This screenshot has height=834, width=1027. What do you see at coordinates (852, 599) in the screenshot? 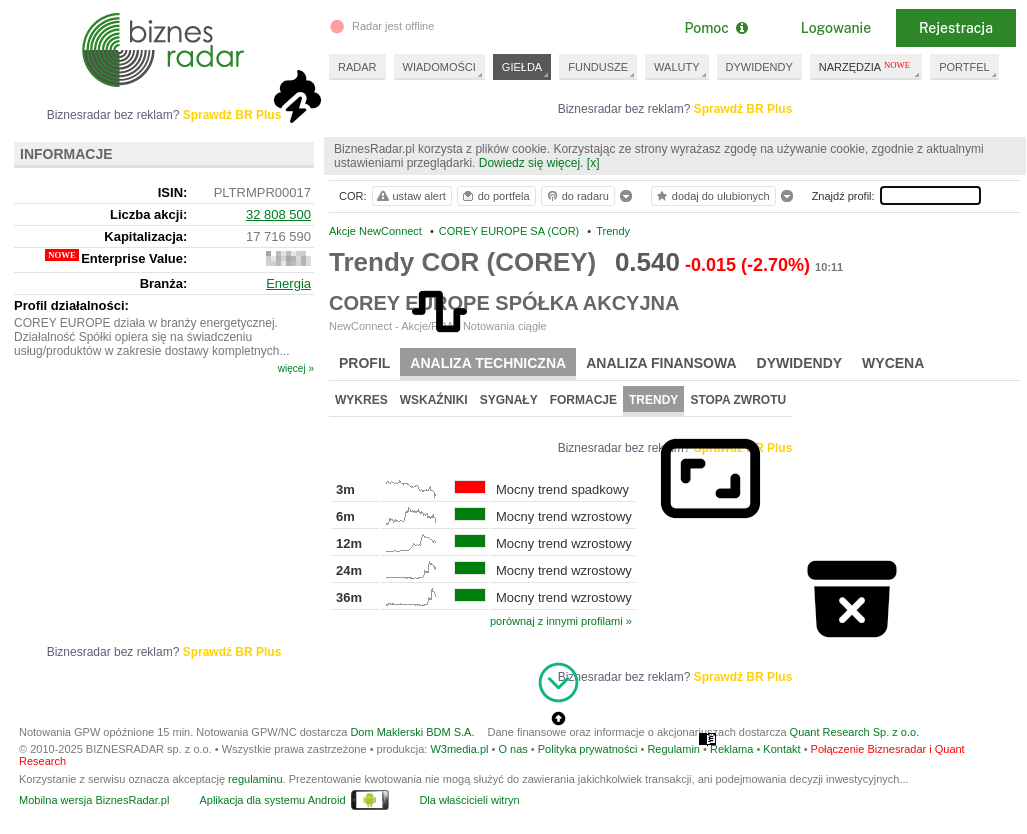
I see `remove item from archive` at bounding box center [852, 599].